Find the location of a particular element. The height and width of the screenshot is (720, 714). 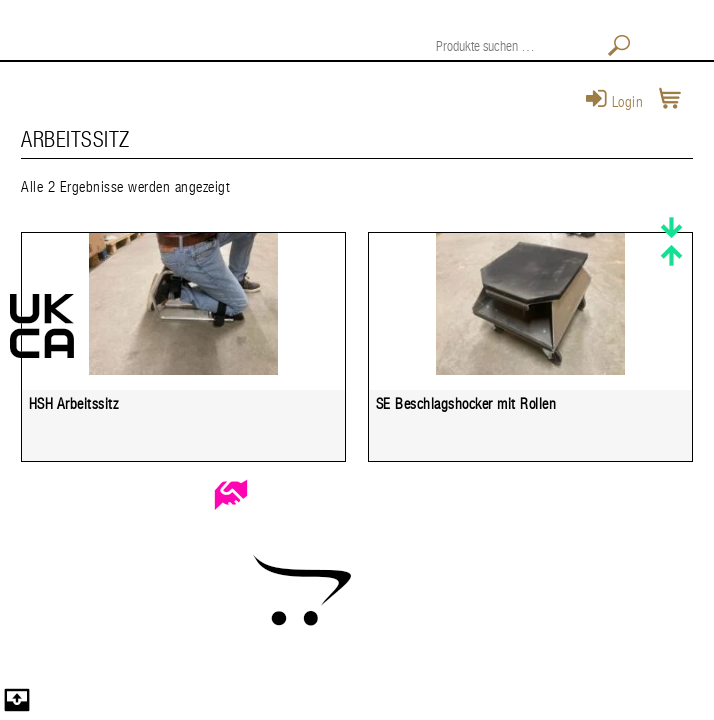

access help or support resources is located at coordinates (231, 494).